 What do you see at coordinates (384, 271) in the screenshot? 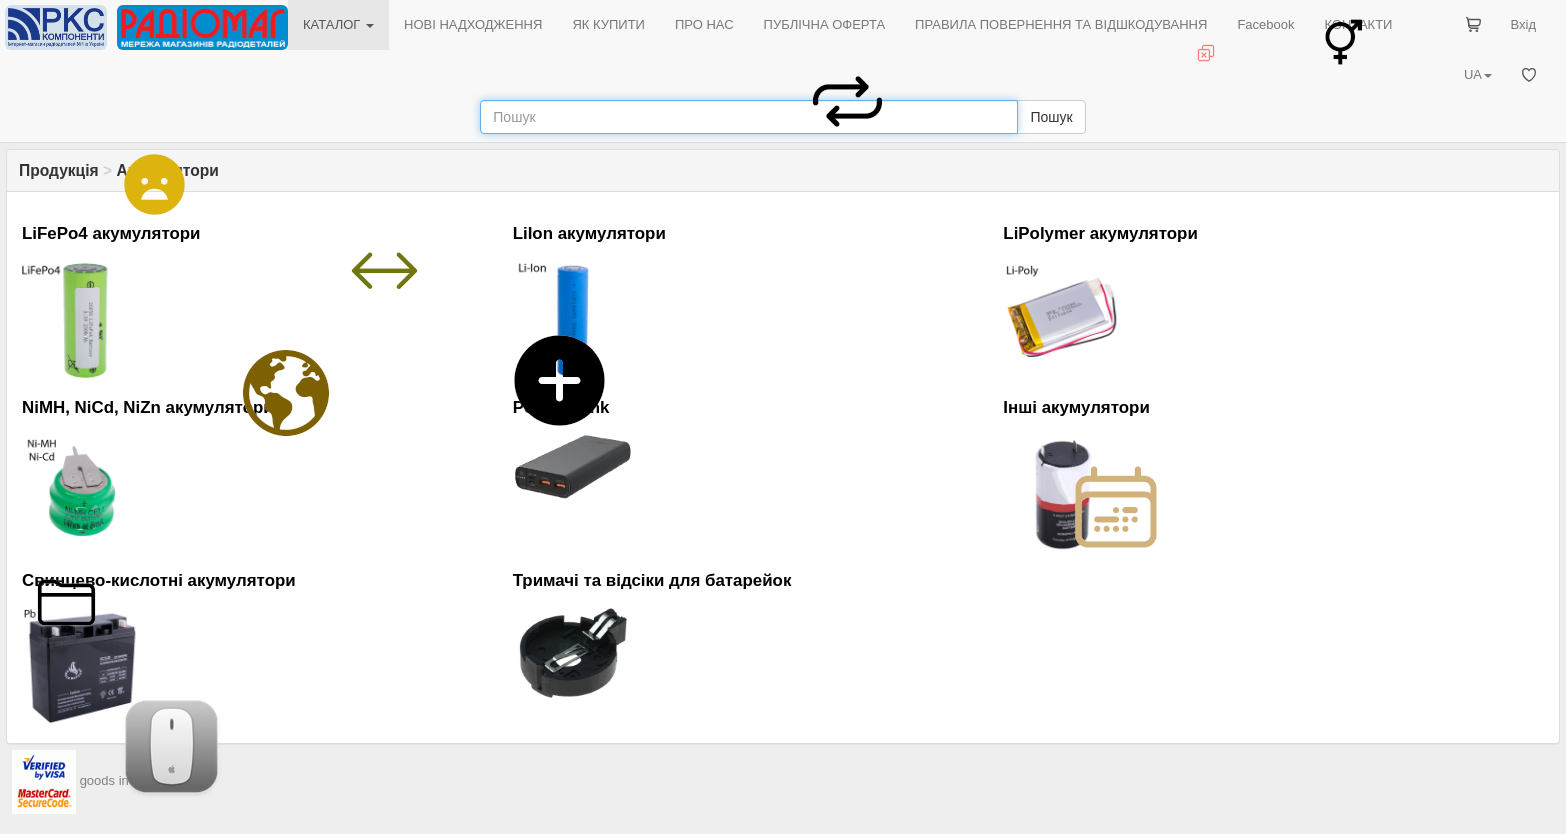
I see `resize or adjust width horizontally` at bounding box center [384, 271].